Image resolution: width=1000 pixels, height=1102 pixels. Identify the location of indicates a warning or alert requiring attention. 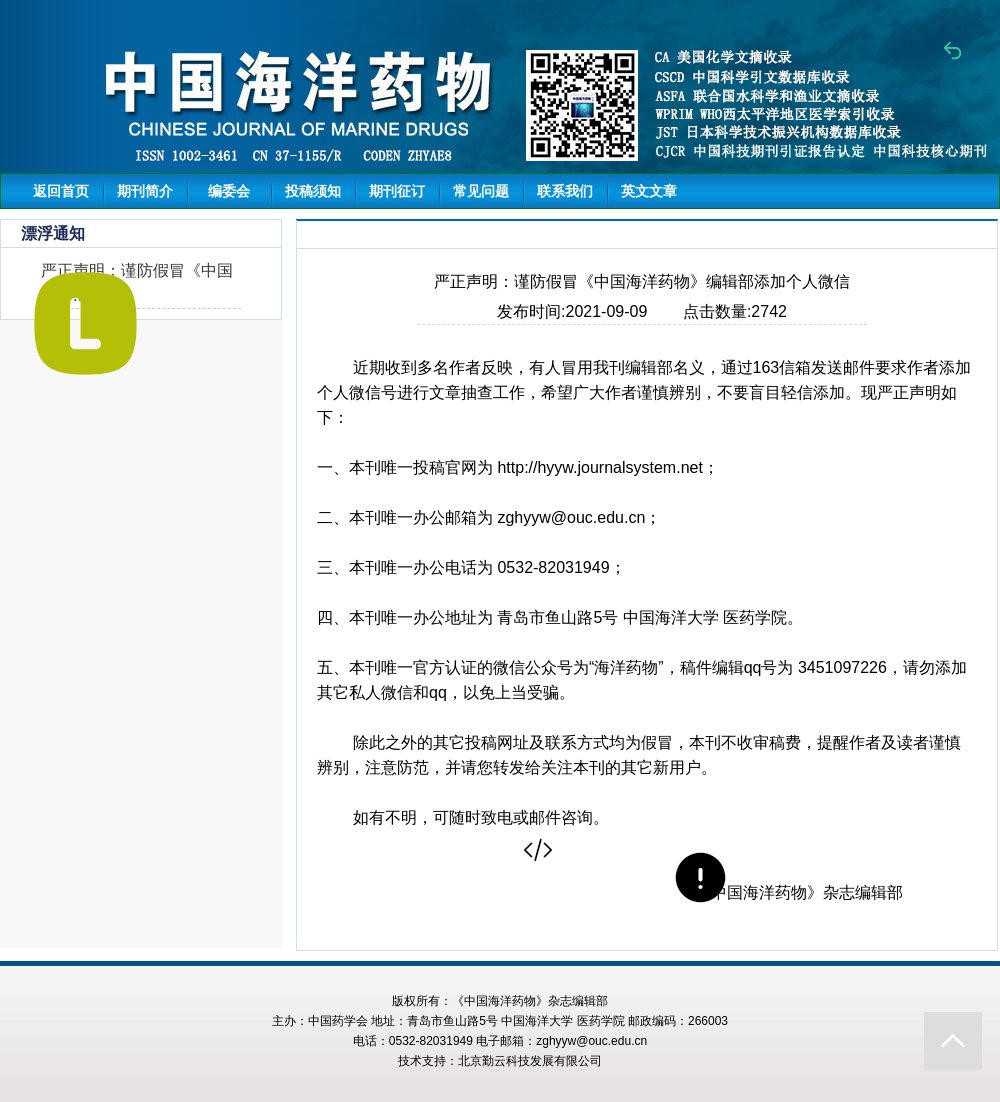
(700, 877).